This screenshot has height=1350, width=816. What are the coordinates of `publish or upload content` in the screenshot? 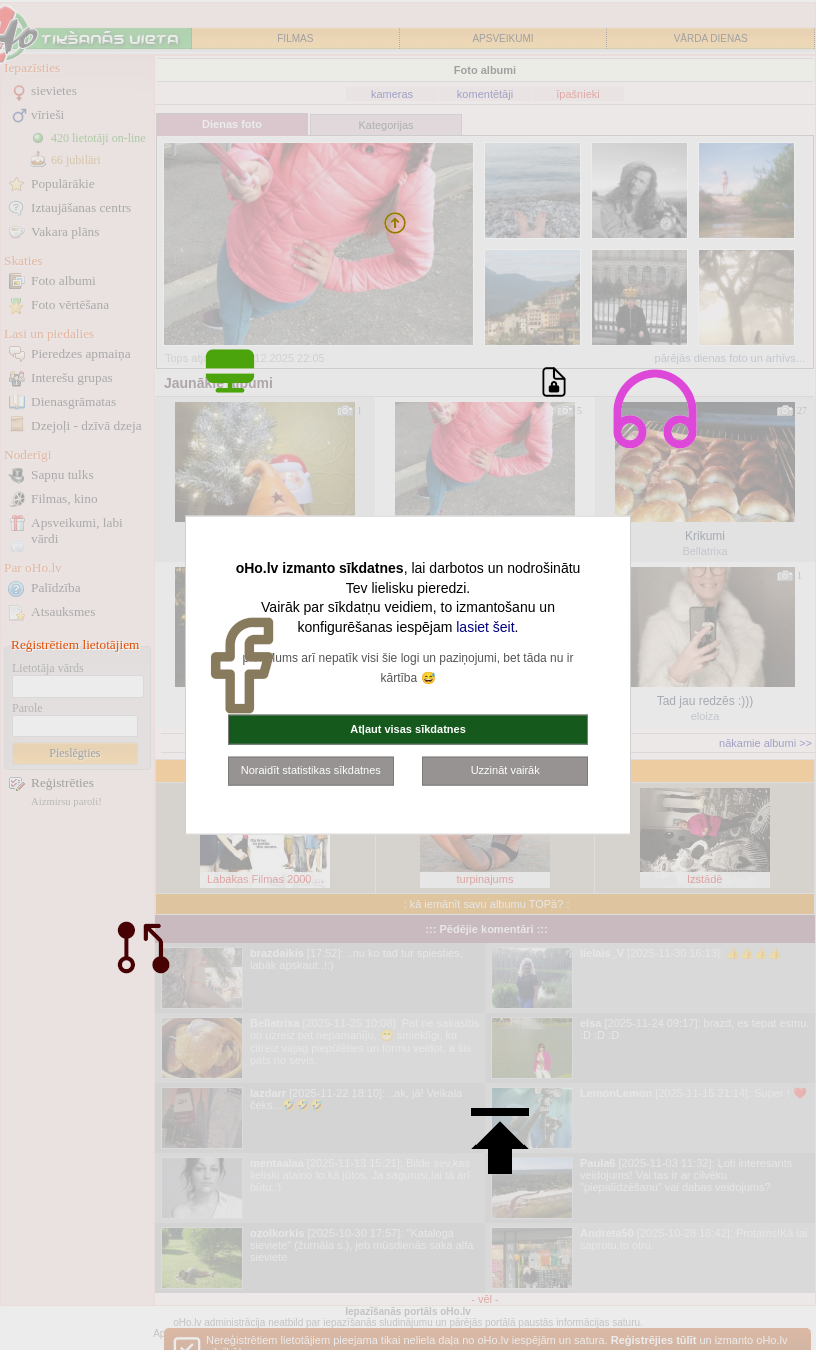 It's located at (500, 1141).